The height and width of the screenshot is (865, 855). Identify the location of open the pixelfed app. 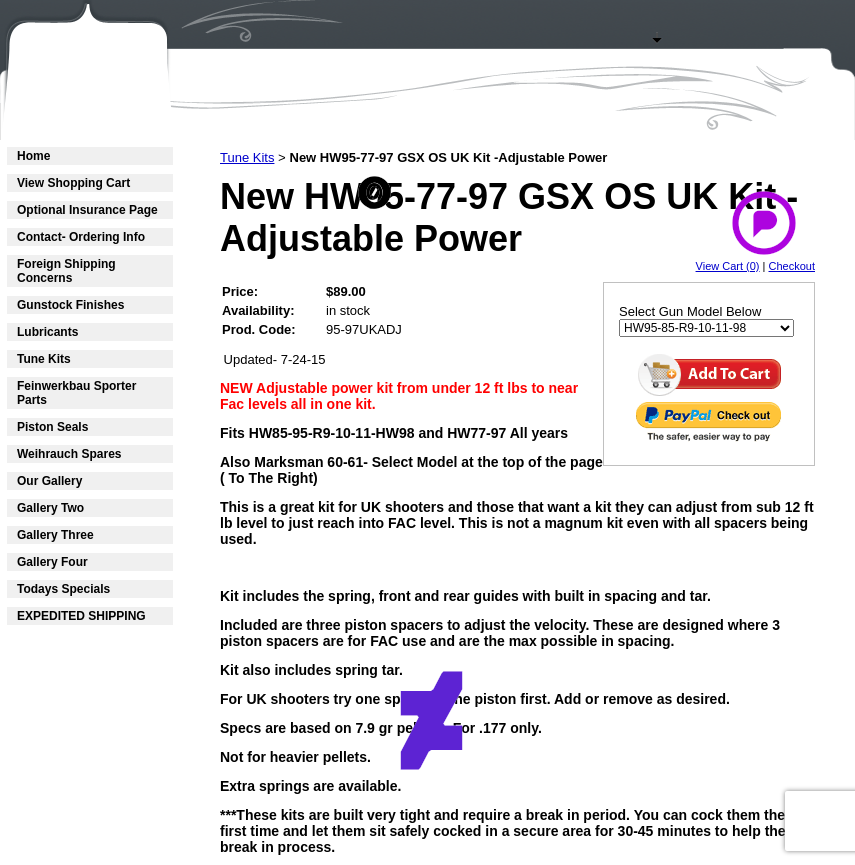
(764, 223).